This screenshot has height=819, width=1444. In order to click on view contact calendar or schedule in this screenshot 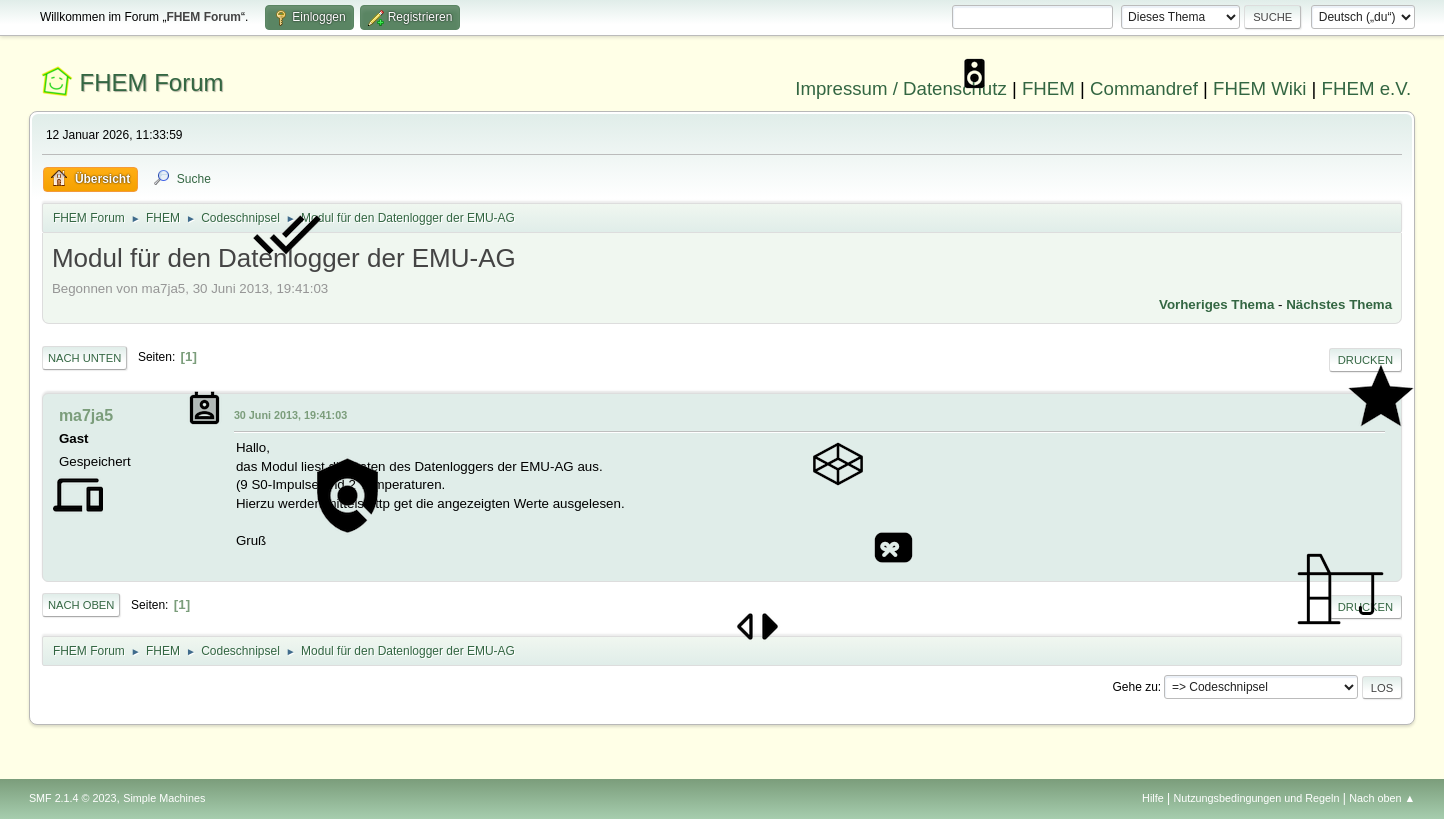, I will do `click(204, 409)`.